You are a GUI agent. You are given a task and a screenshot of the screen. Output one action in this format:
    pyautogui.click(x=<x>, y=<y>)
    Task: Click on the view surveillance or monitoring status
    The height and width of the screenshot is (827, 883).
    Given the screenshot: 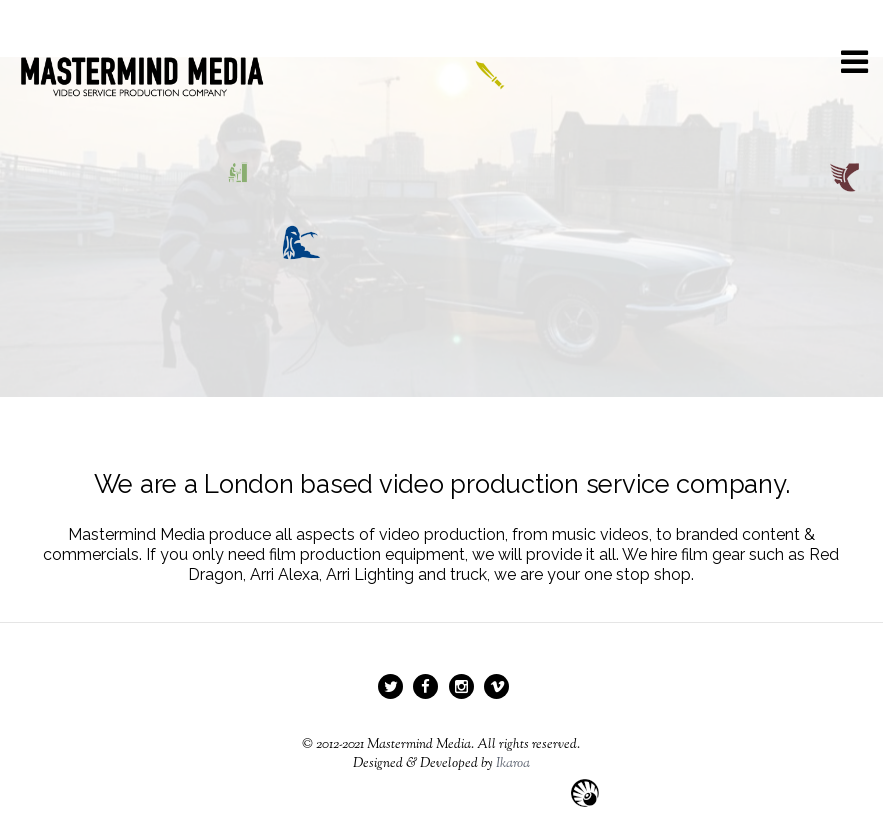 What is the action you would take?
    pyautogui.click(x=585, y=793)
    